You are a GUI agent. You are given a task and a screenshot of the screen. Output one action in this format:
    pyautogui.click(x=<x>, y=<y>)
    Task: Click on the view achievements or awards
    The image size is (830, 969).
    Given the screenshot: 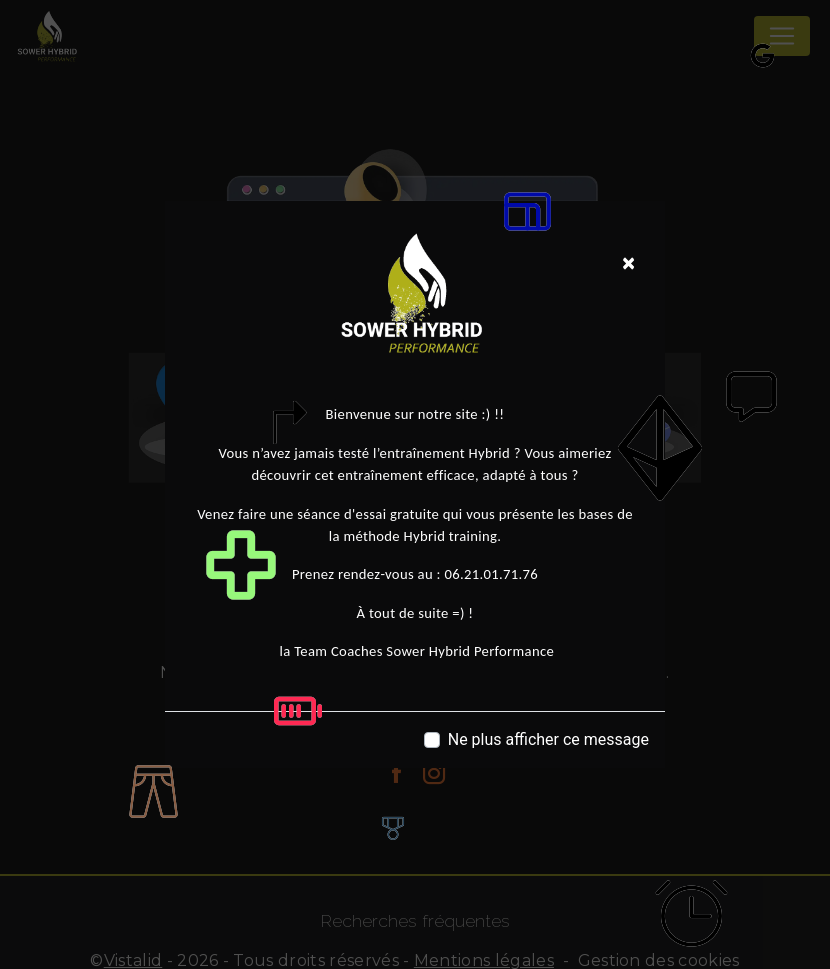 What is the action you would take?
    pyautogui.click(x=393, y=827)
    